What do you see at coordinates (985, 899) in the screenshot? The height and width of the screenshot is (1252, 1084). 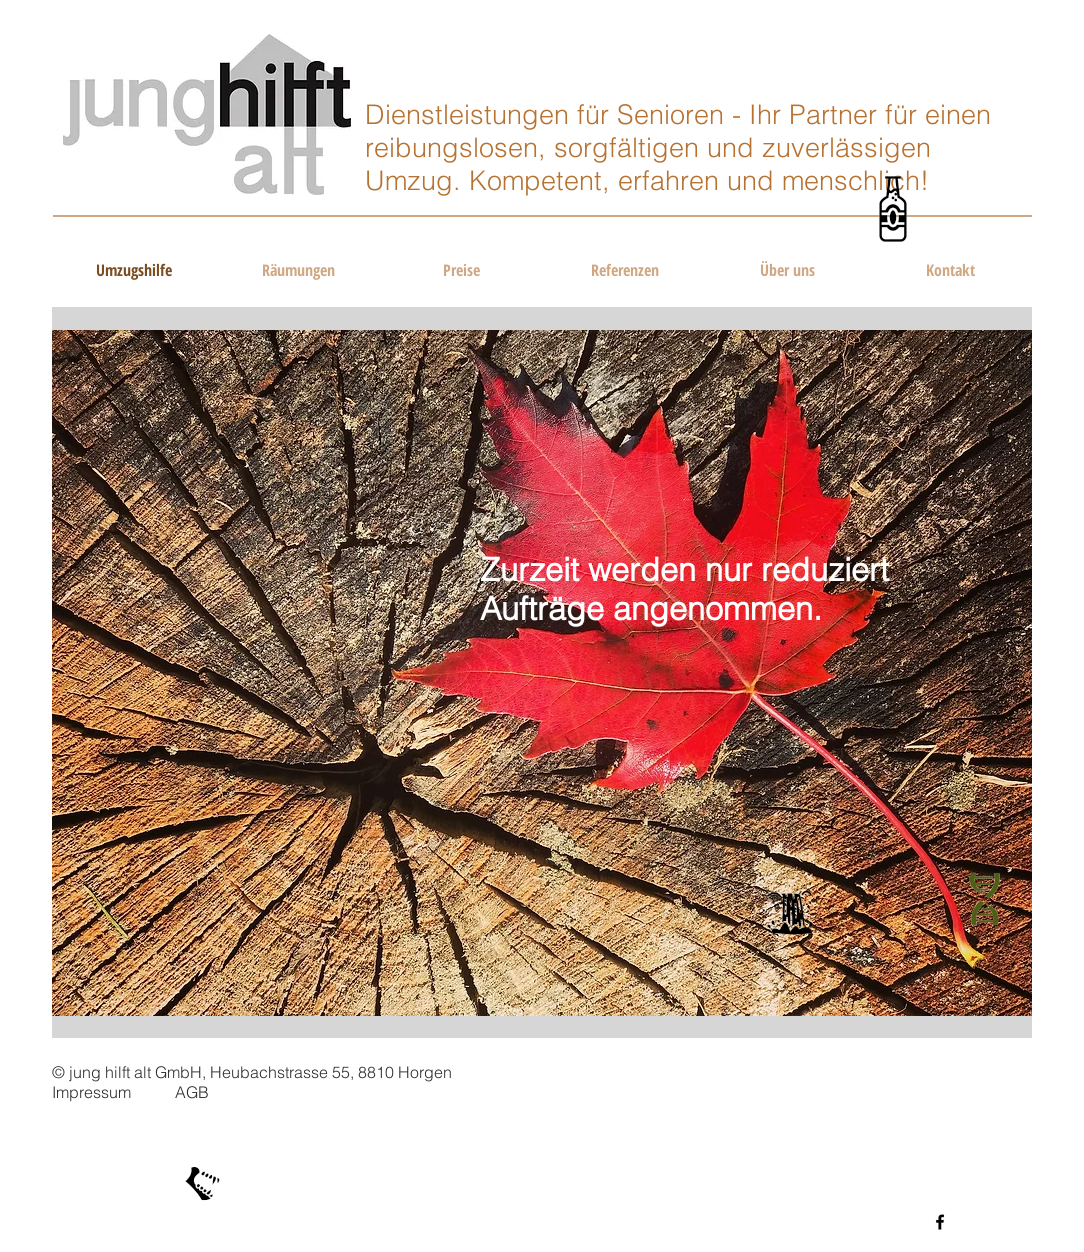 I see `access genetic or DNA-related features` at bounding box center [985, 899].